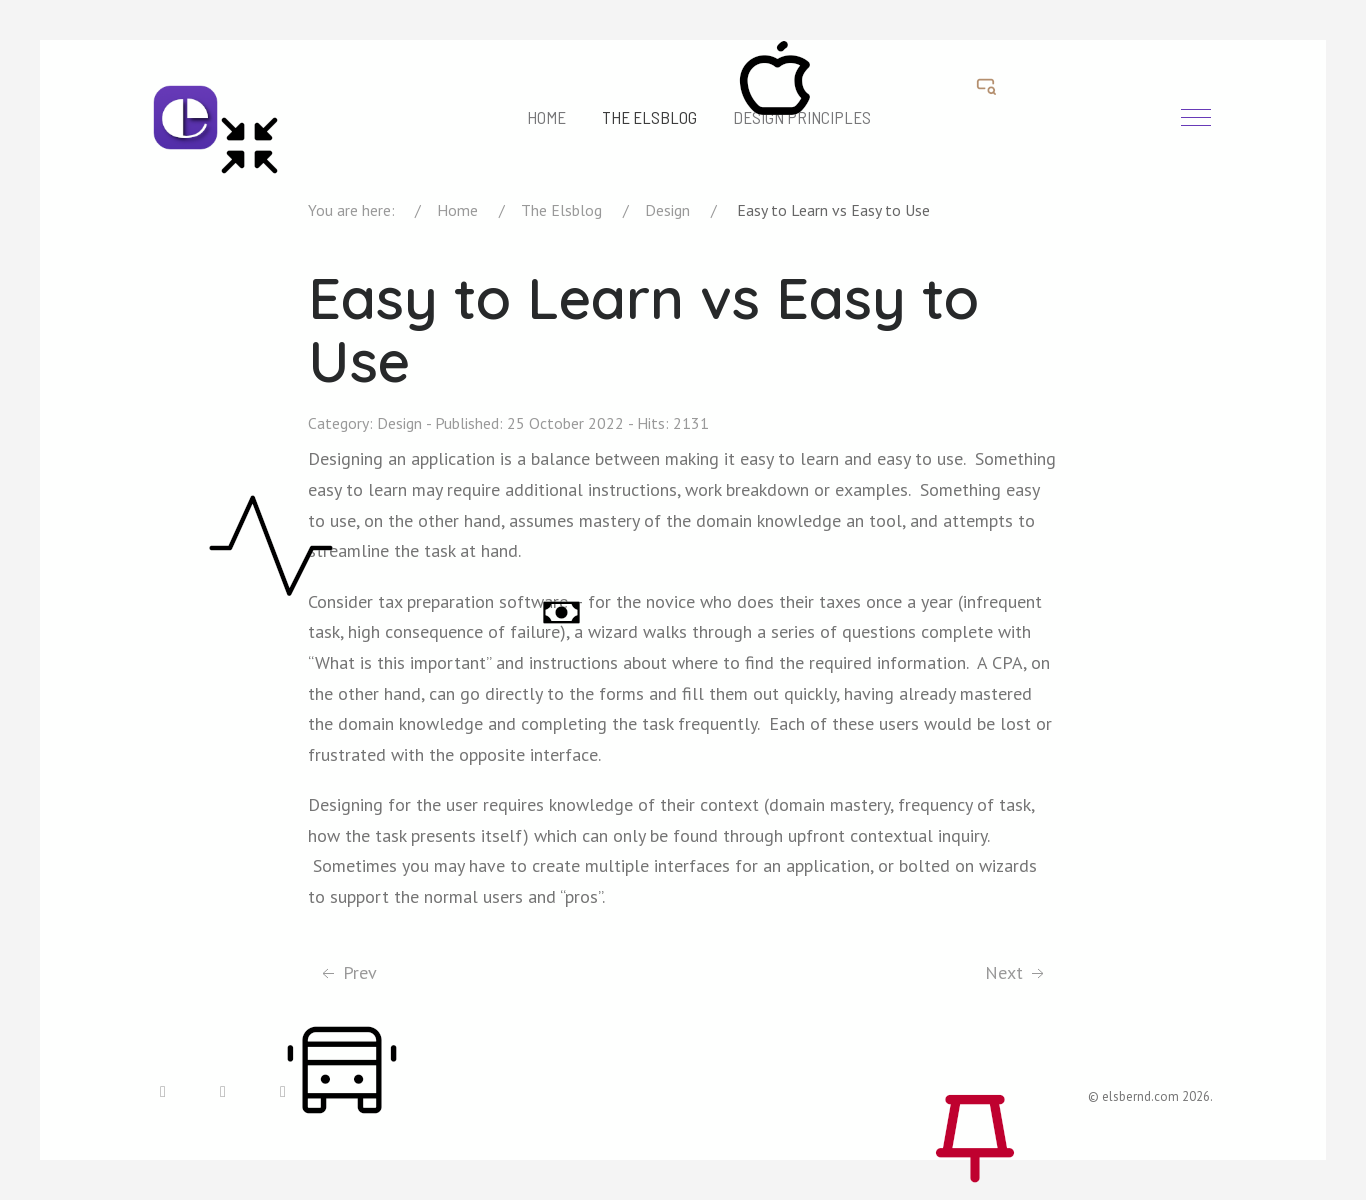 The height and width of the screenshot is (1200, 1366). What do you see at coordinates (975, 1134) in the screenshot?
I see `pin an item to keep it visible` at bounding box center [975, 1134].